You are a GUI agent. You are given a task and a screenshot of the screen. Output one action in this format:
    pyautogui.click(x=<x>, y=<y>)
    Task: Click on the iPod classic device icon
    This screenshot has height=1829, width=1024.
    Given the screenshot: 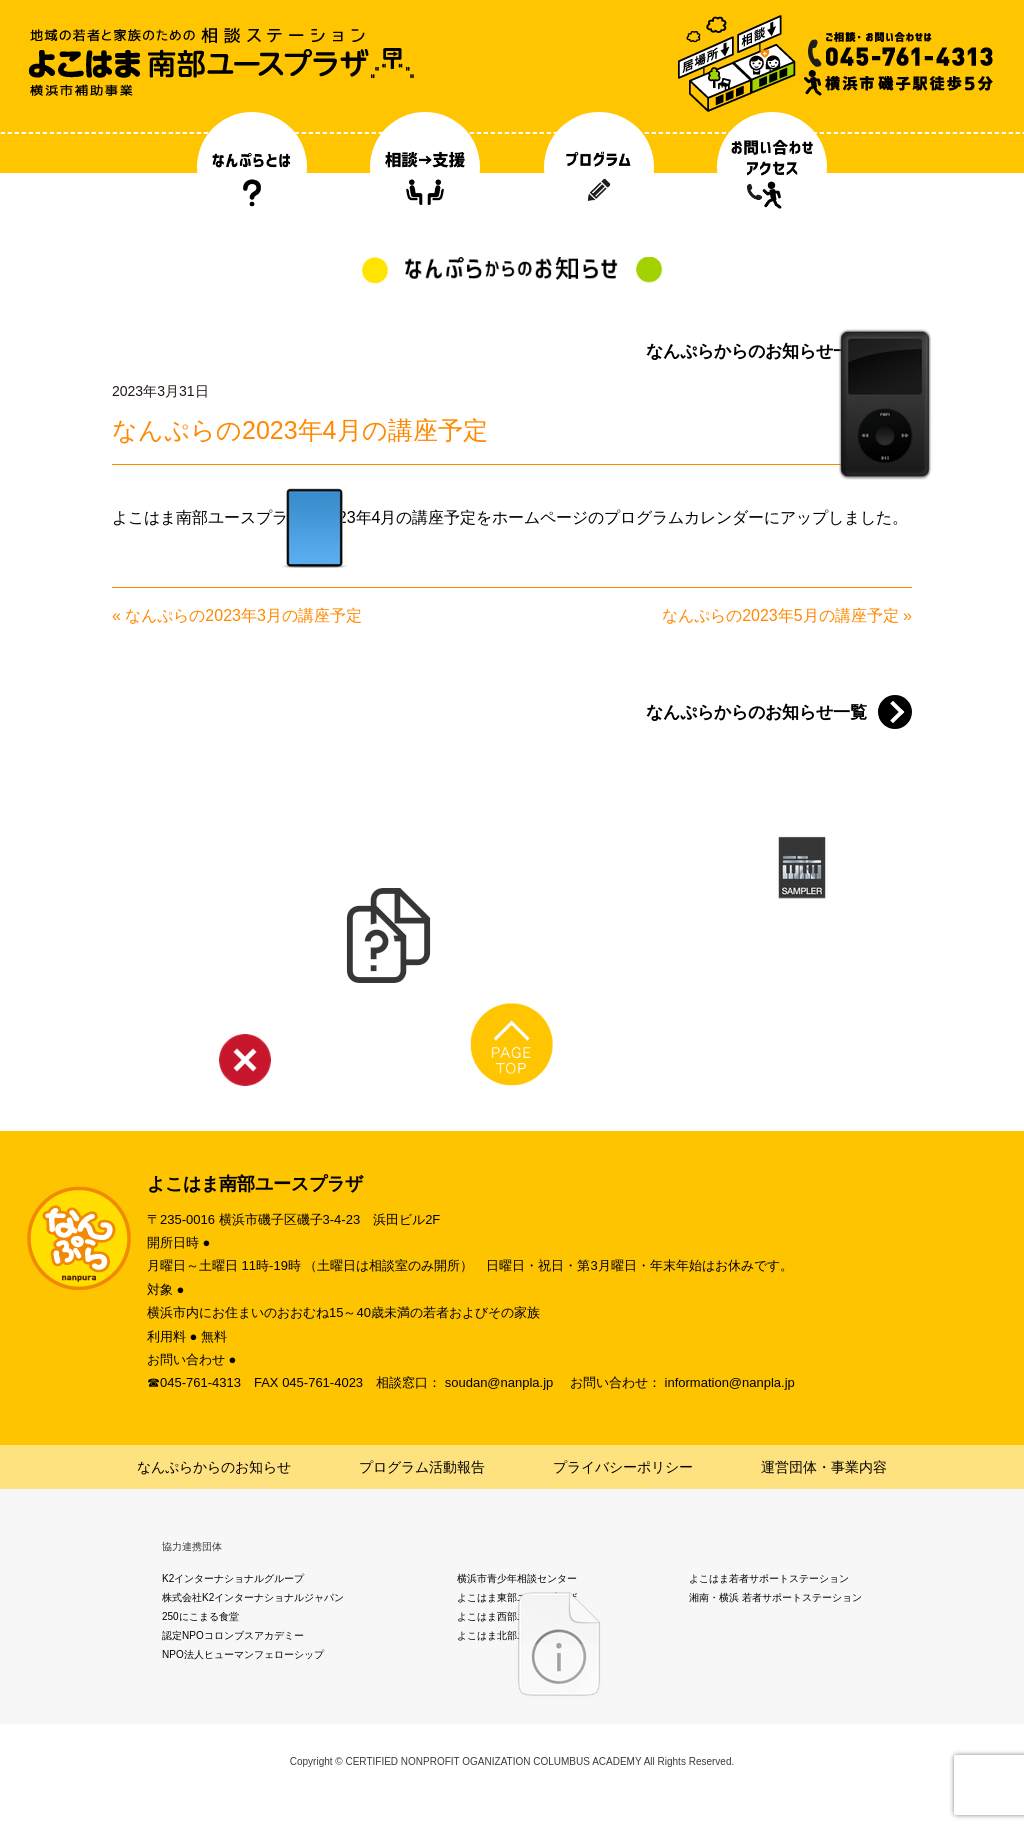 What is the action you would take?
    pyautogui.click(x=885, y=404)
    